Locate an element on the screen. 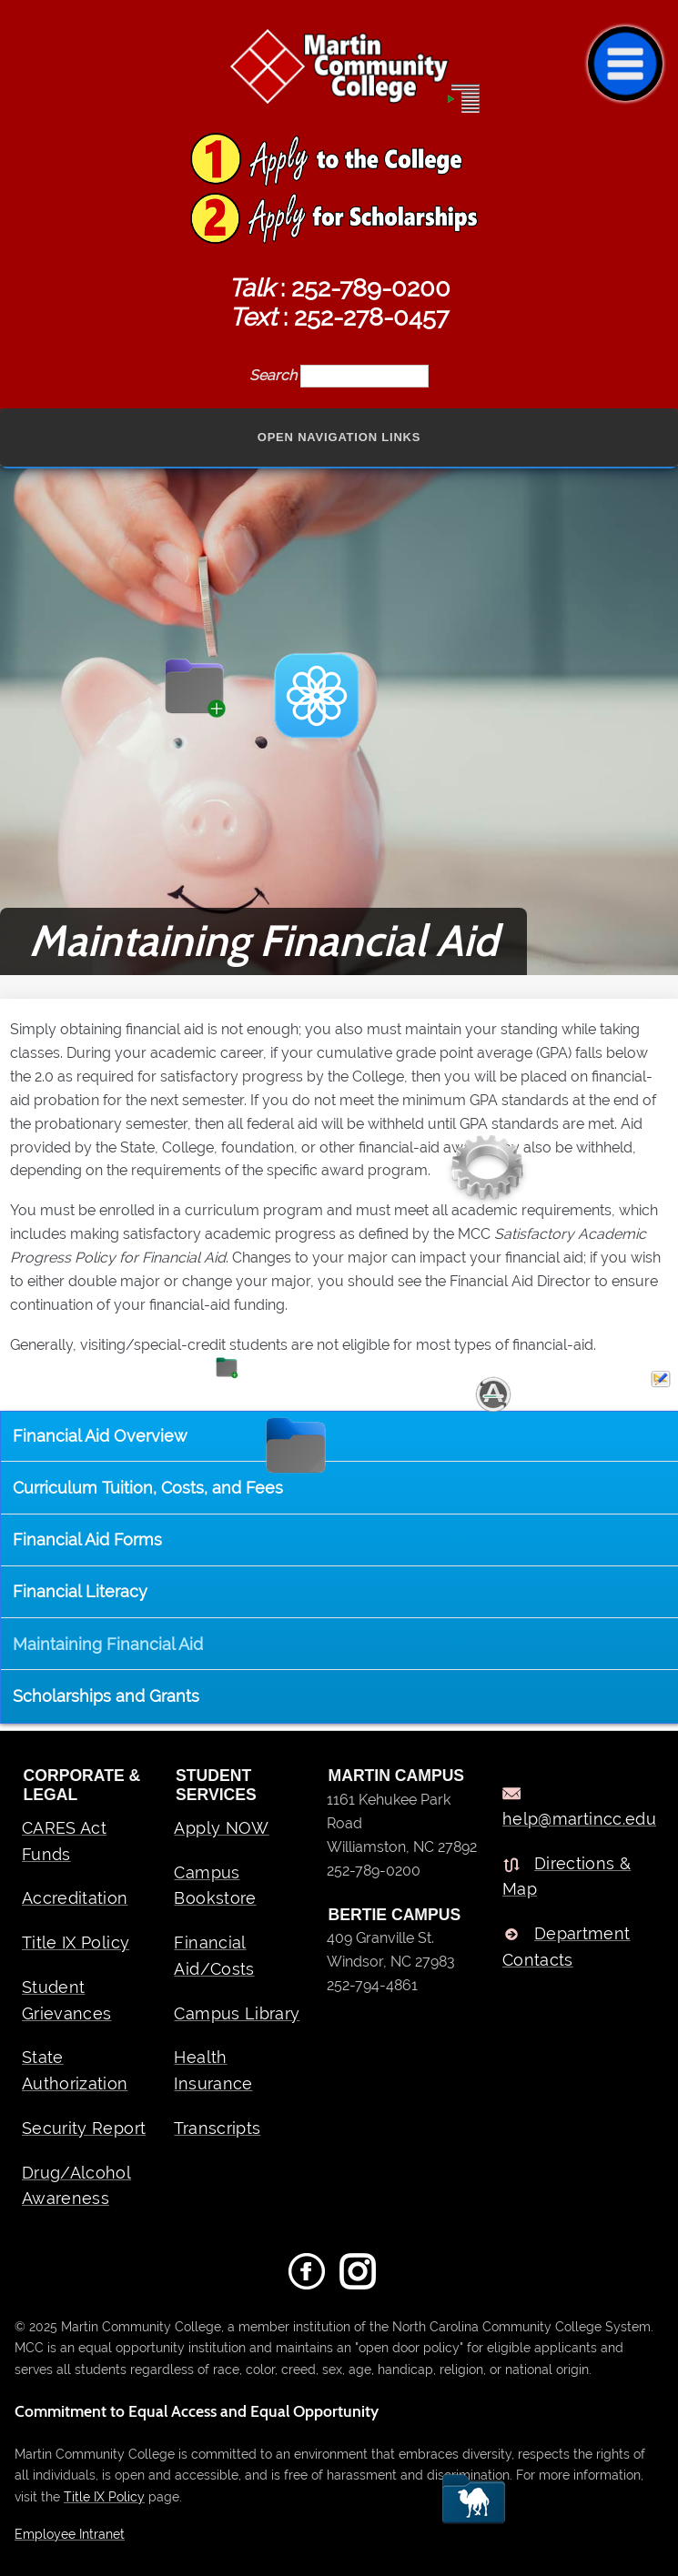  open the software update manager is located at coordinates (493, 1394).